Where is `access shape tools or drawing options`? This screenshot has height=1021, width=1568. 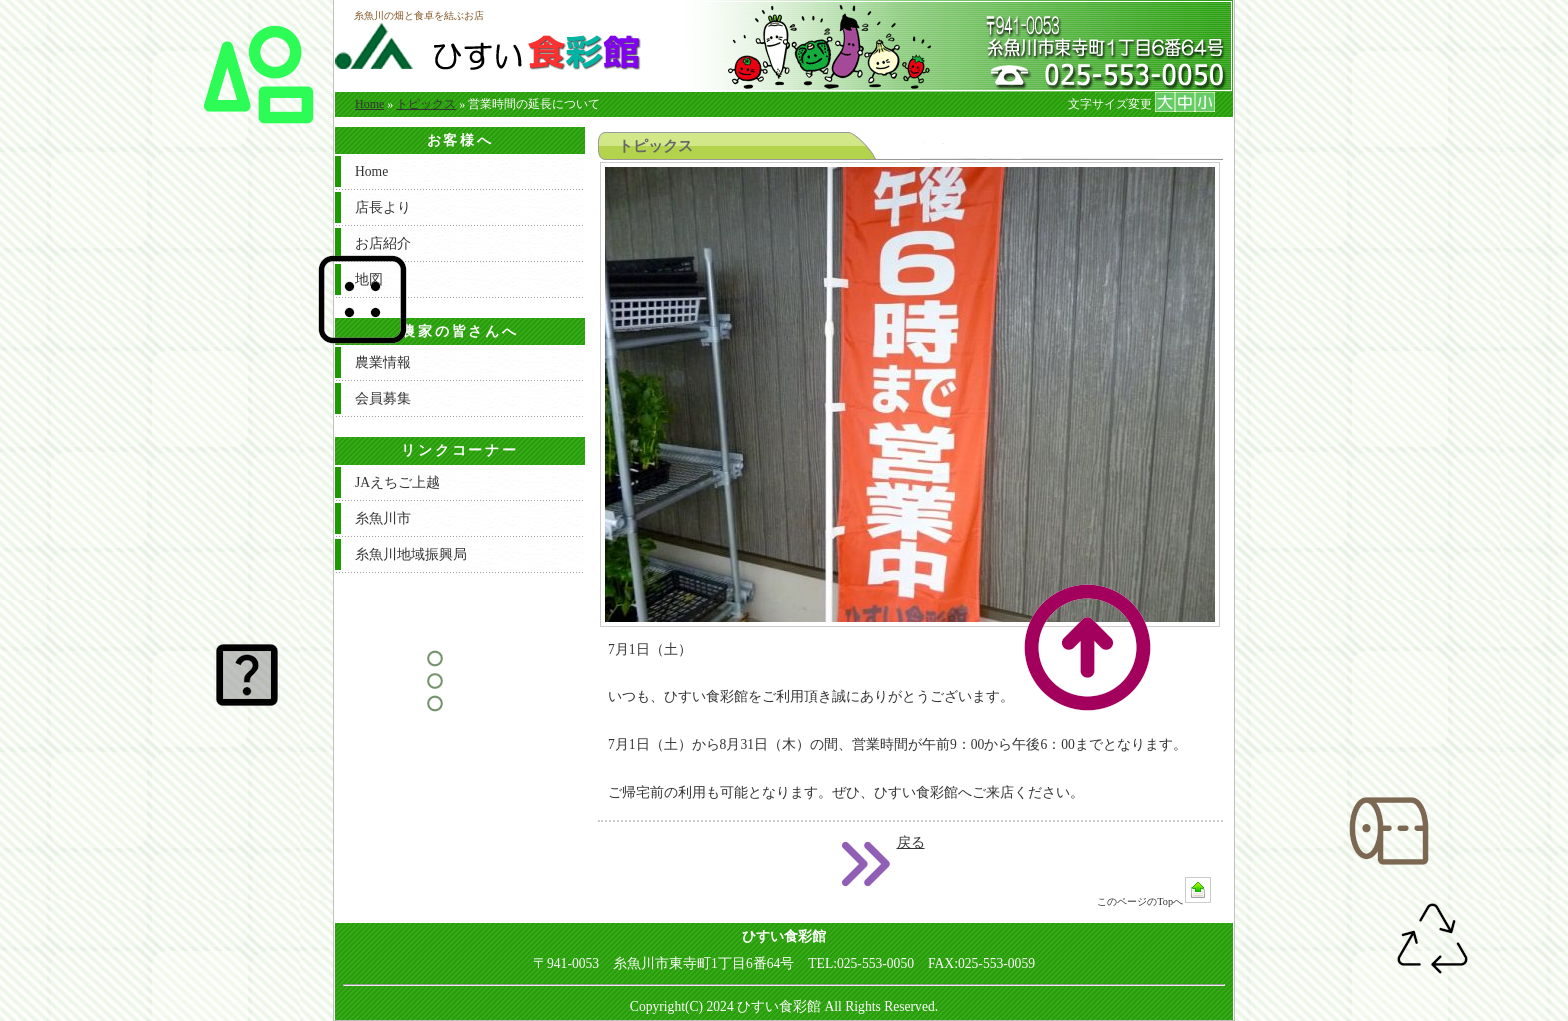
access shape tools or drawing options is located at coordinates (260, 78).